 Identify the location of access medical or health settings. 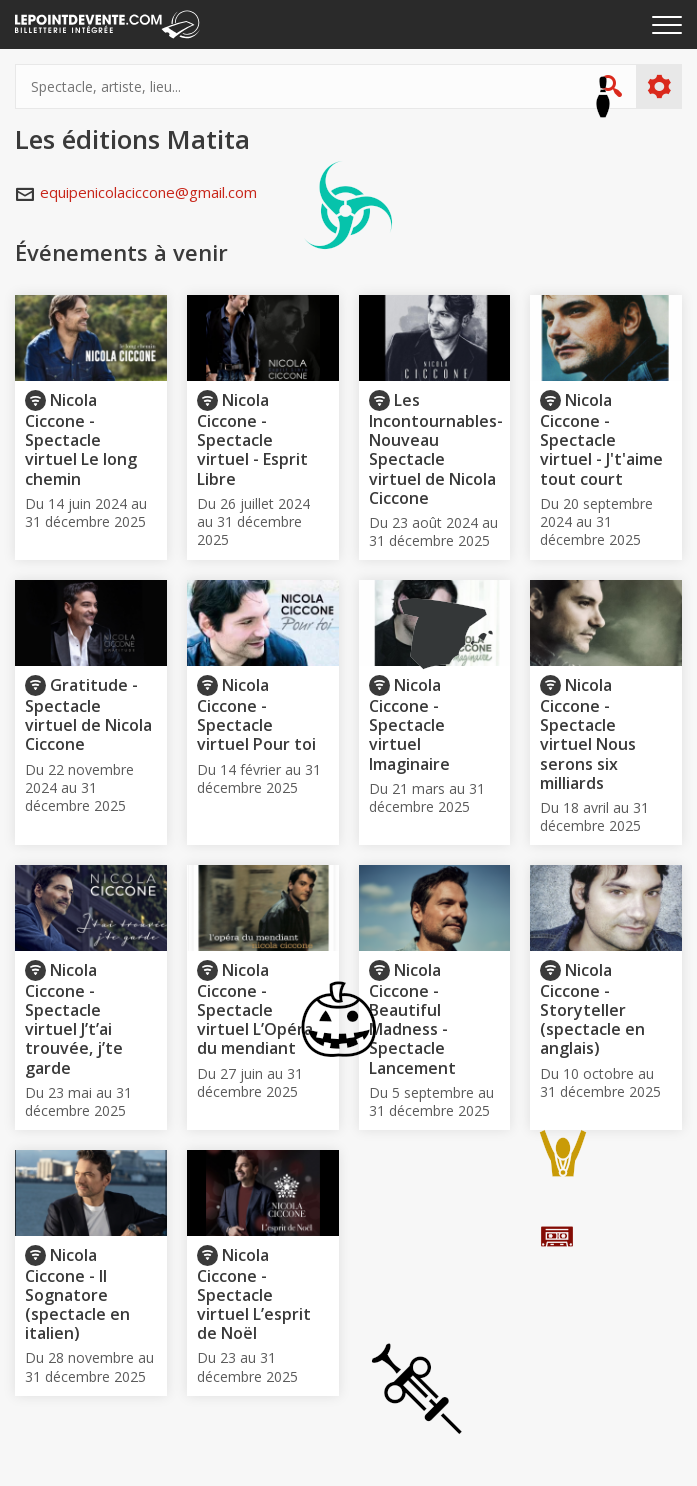
(416, 1388).